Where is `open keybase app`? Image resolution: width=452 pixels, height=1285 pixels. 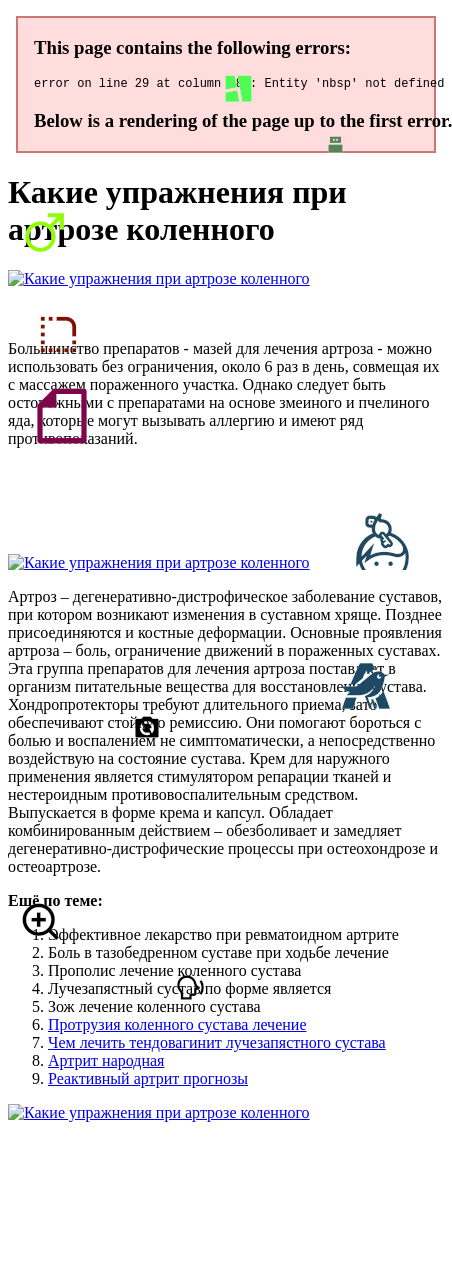 open keybase app is located at coordinates (382, 541).